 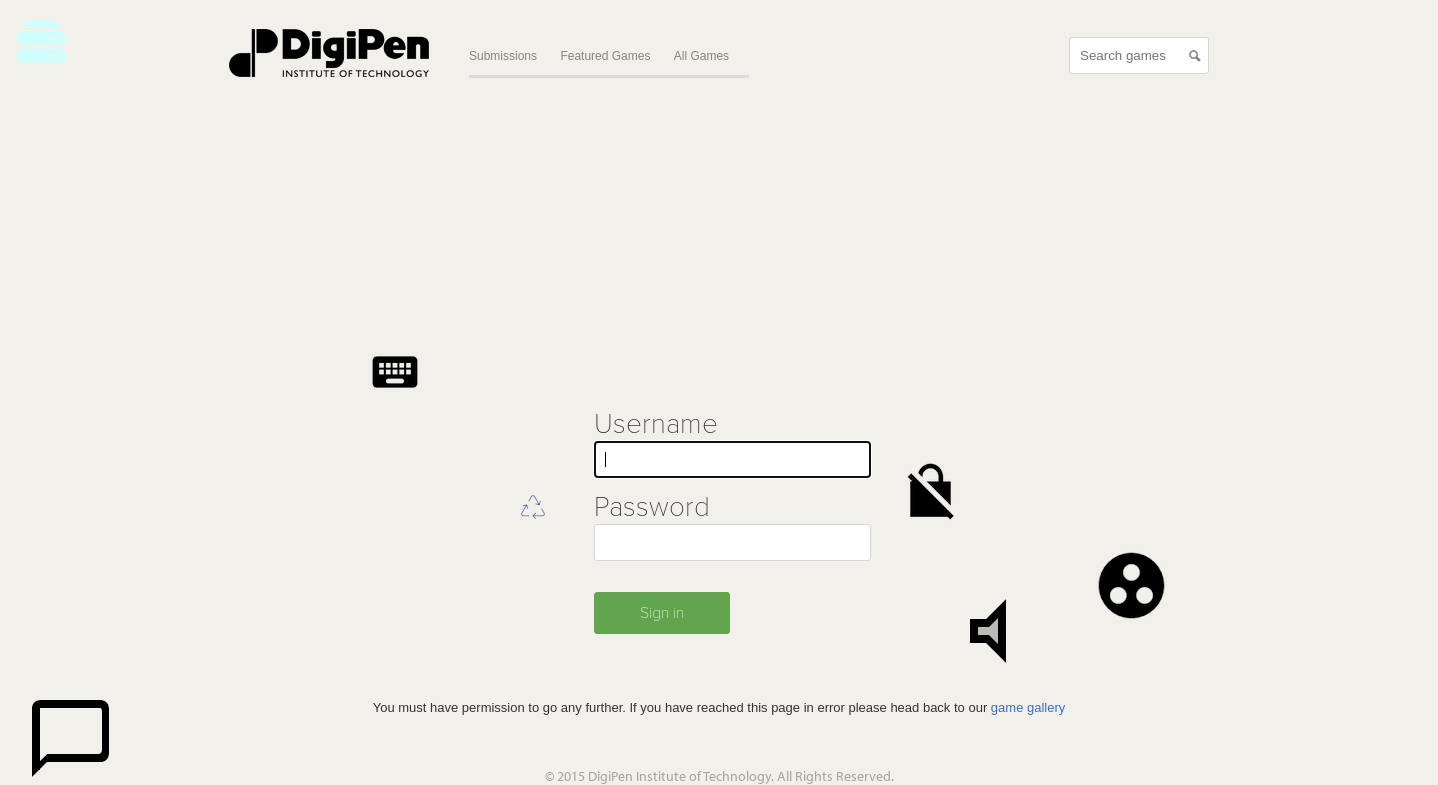 What do you see at coordinates (533, 507) in the screenshot?
I see `recycle or move item to trash` at bounding box center [533, 507].